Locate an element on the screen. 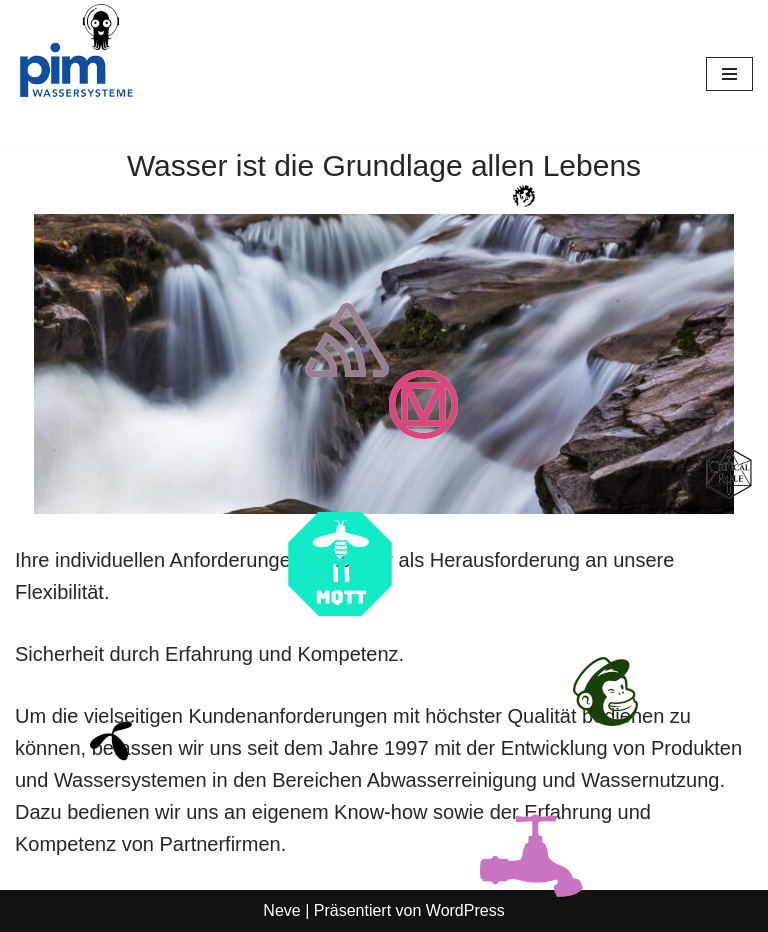 Image resolution: width=768 pixels, height=932 pixels. material design brand logo is located at coordinates (423, 404).